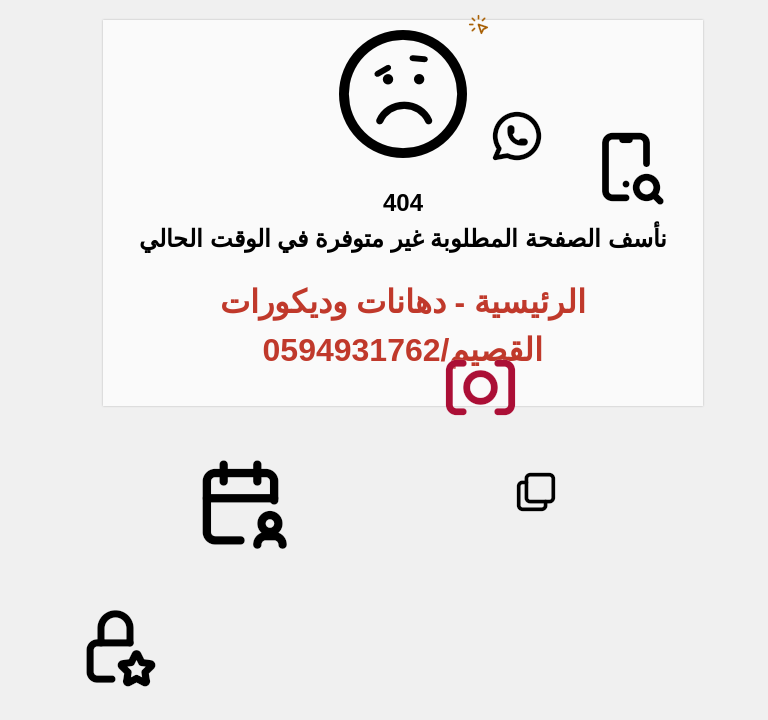  Describe the element at coordinates (536, 492) in the screenshot. I see `view multiple items or layers` at that location.